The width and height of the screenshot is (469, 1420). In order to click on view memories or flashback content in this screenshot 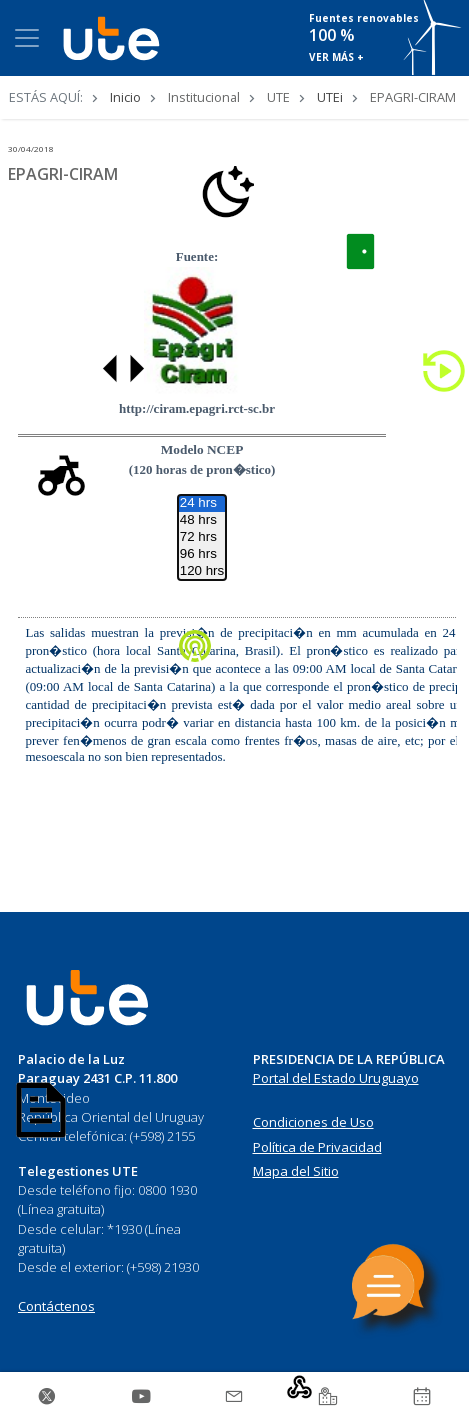, I will do `click(444, 371)`.